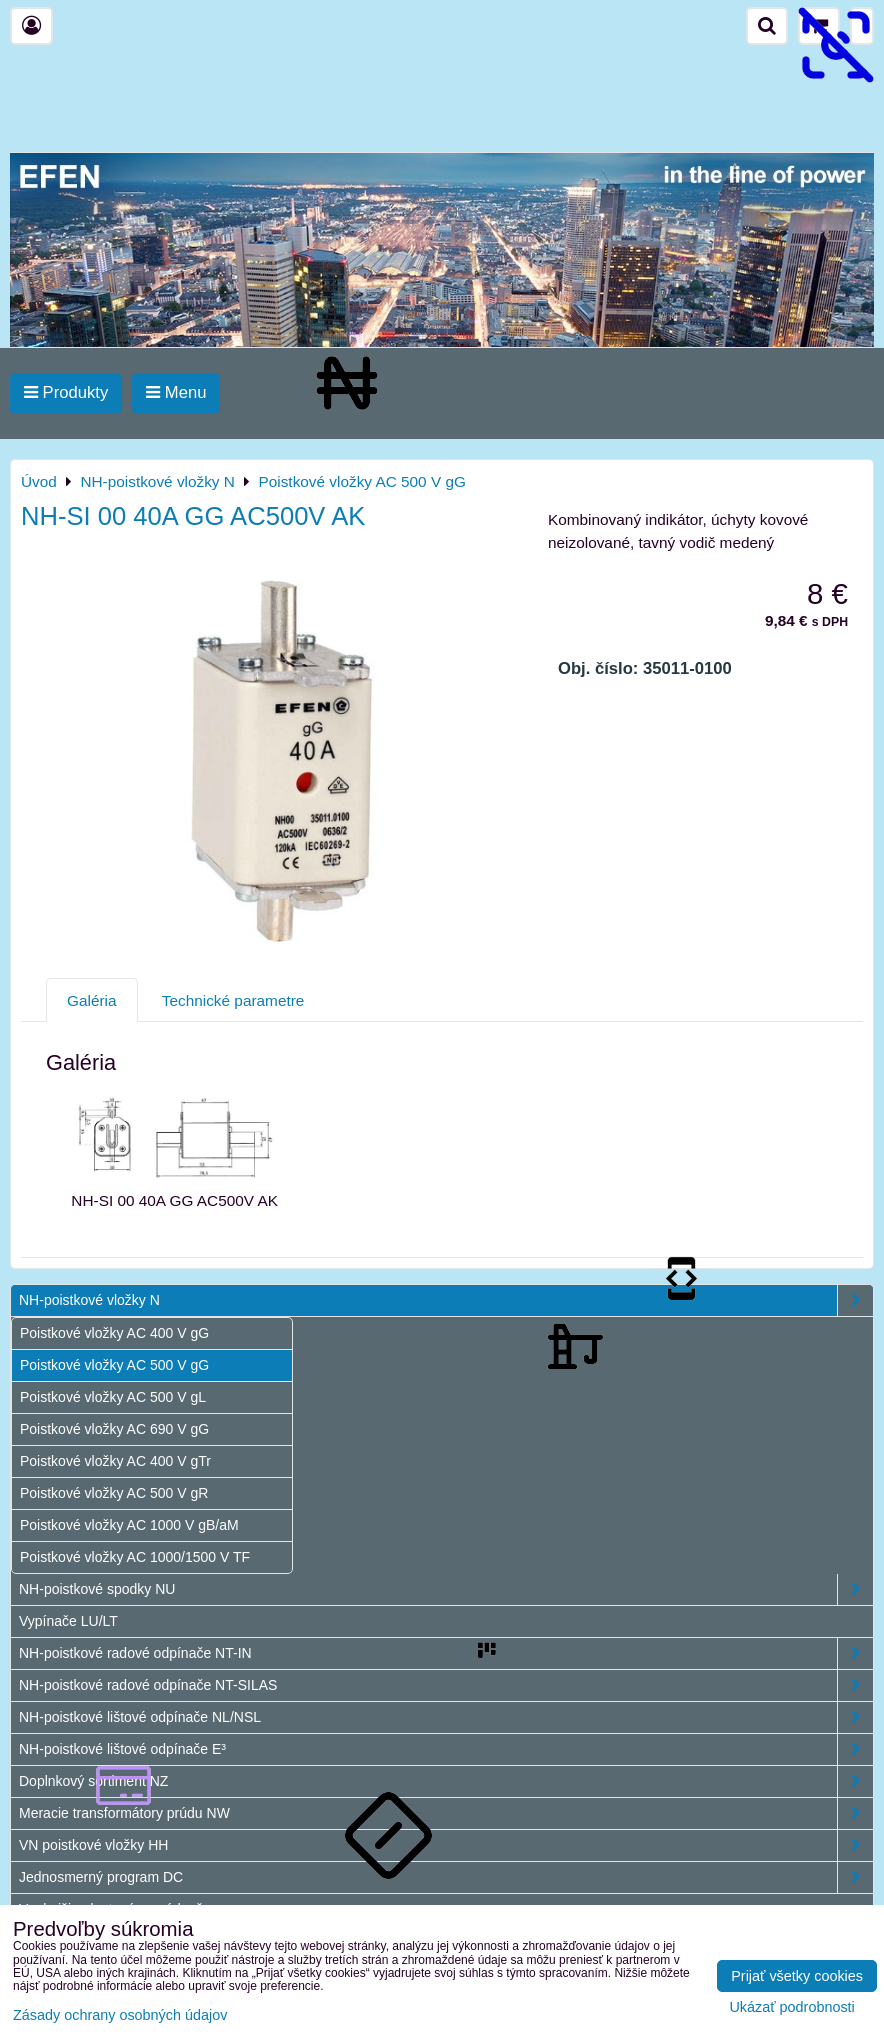 Image resolution: width=884 pixels, height=2037 pixels. Describe the element at coordinates (123, 1785) in the screenshot. I see `manage payment methods` at that location.